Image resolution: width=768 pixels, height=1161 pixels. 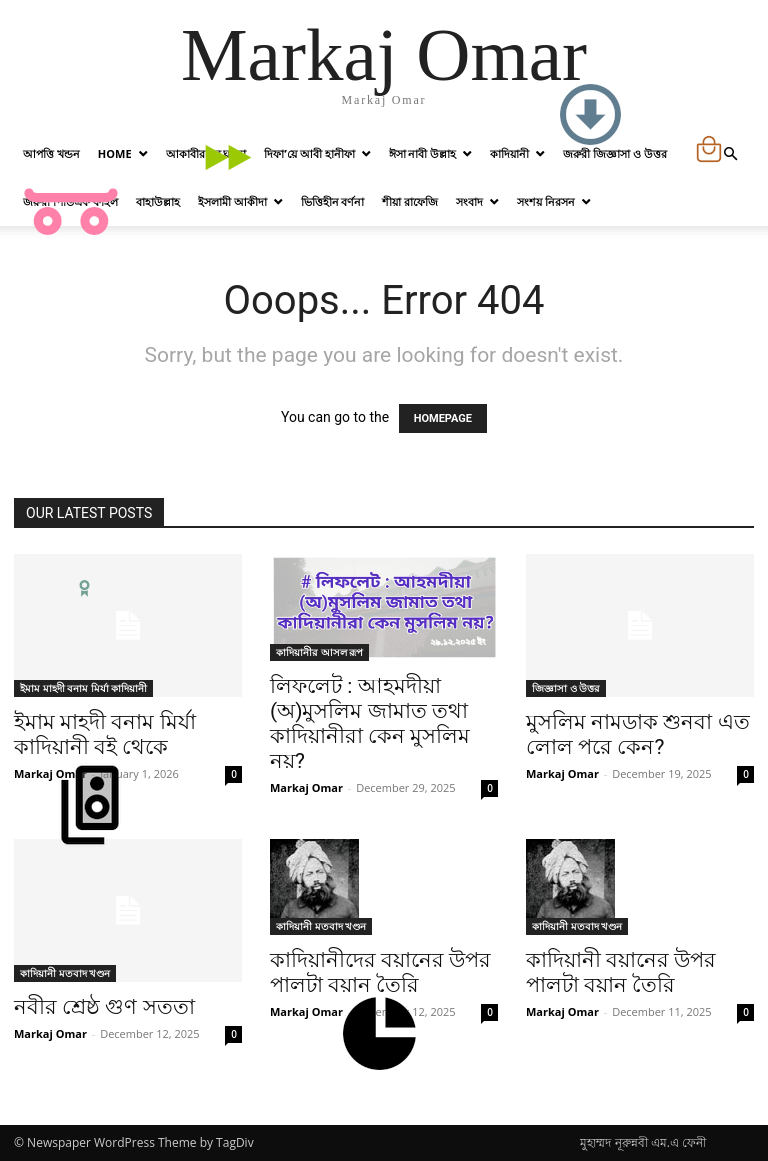 I want to click on view data breakdown or statistics, so click(x=379, y=1033).